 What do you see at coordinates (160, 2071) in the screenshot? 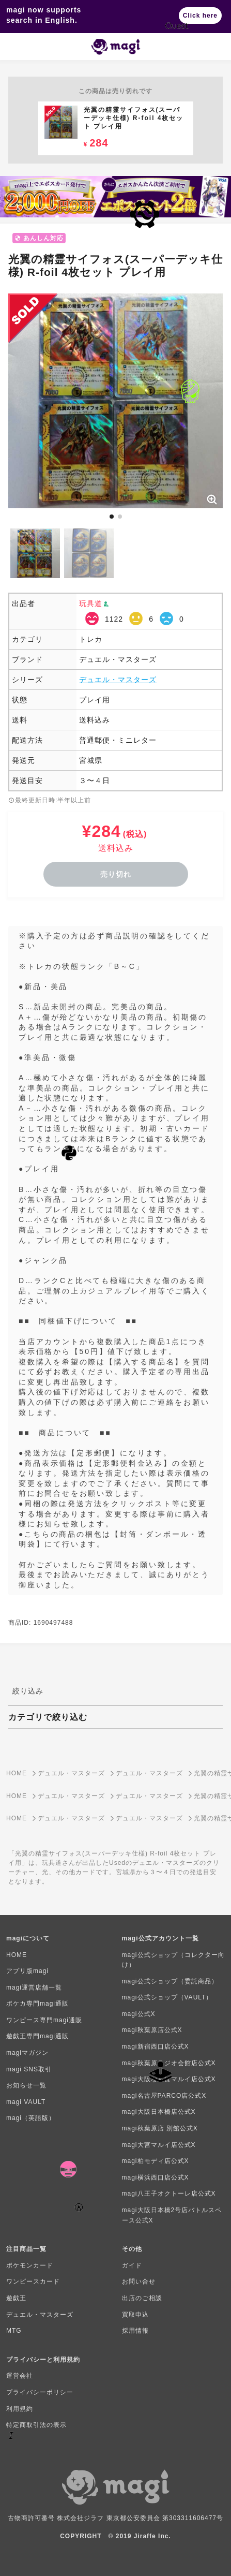
I see `open Apple Arcade gaming service` at bounding box center [160, 2071].